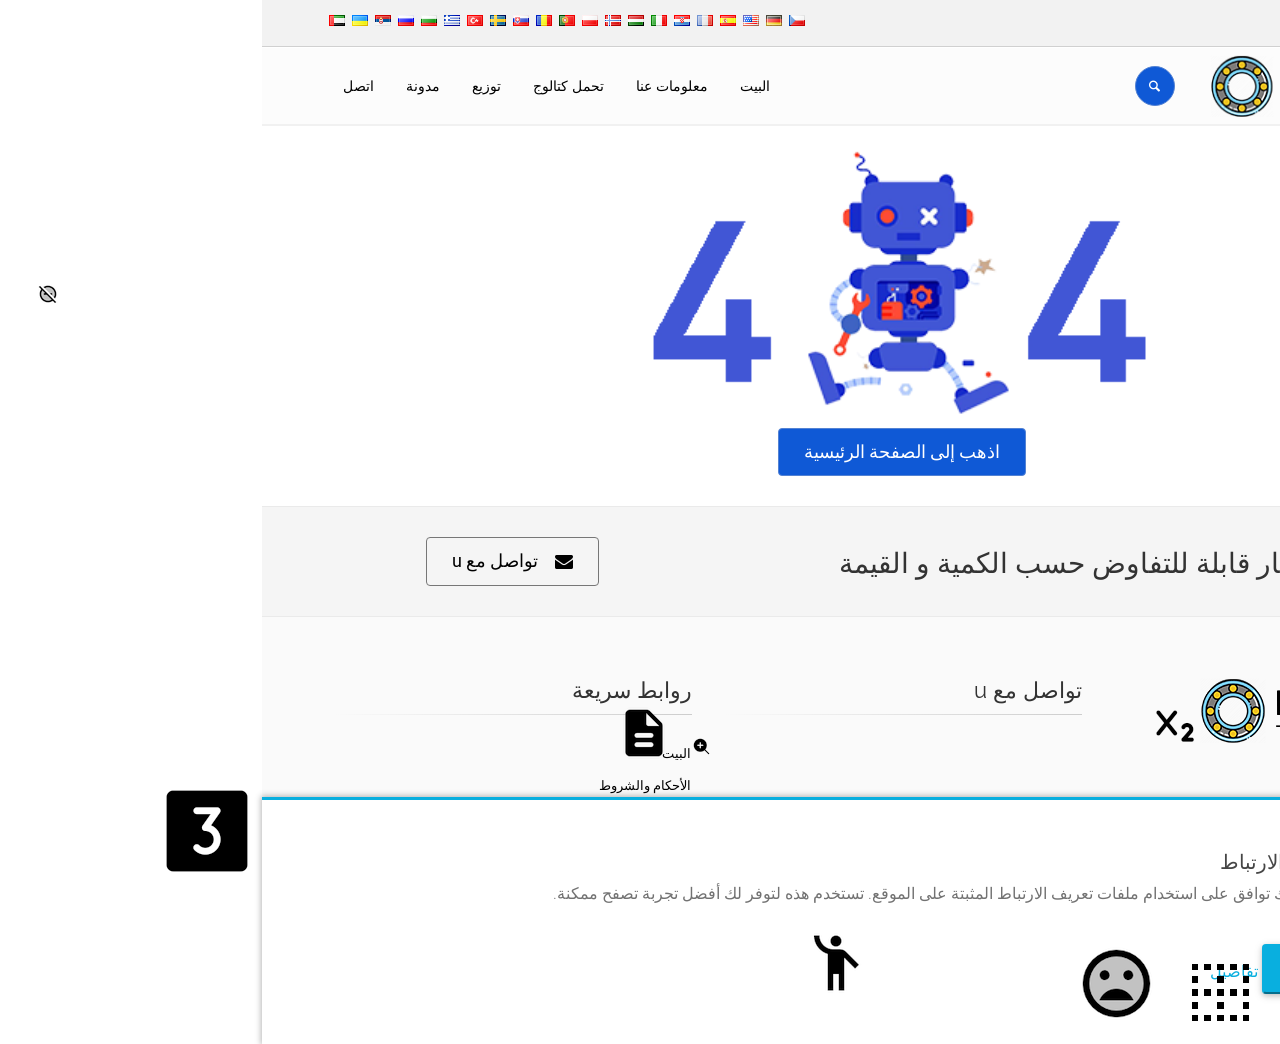 The height and width of the screenshot is (1044, 1280). I want to click on zoom in on content, so click(701, 746).